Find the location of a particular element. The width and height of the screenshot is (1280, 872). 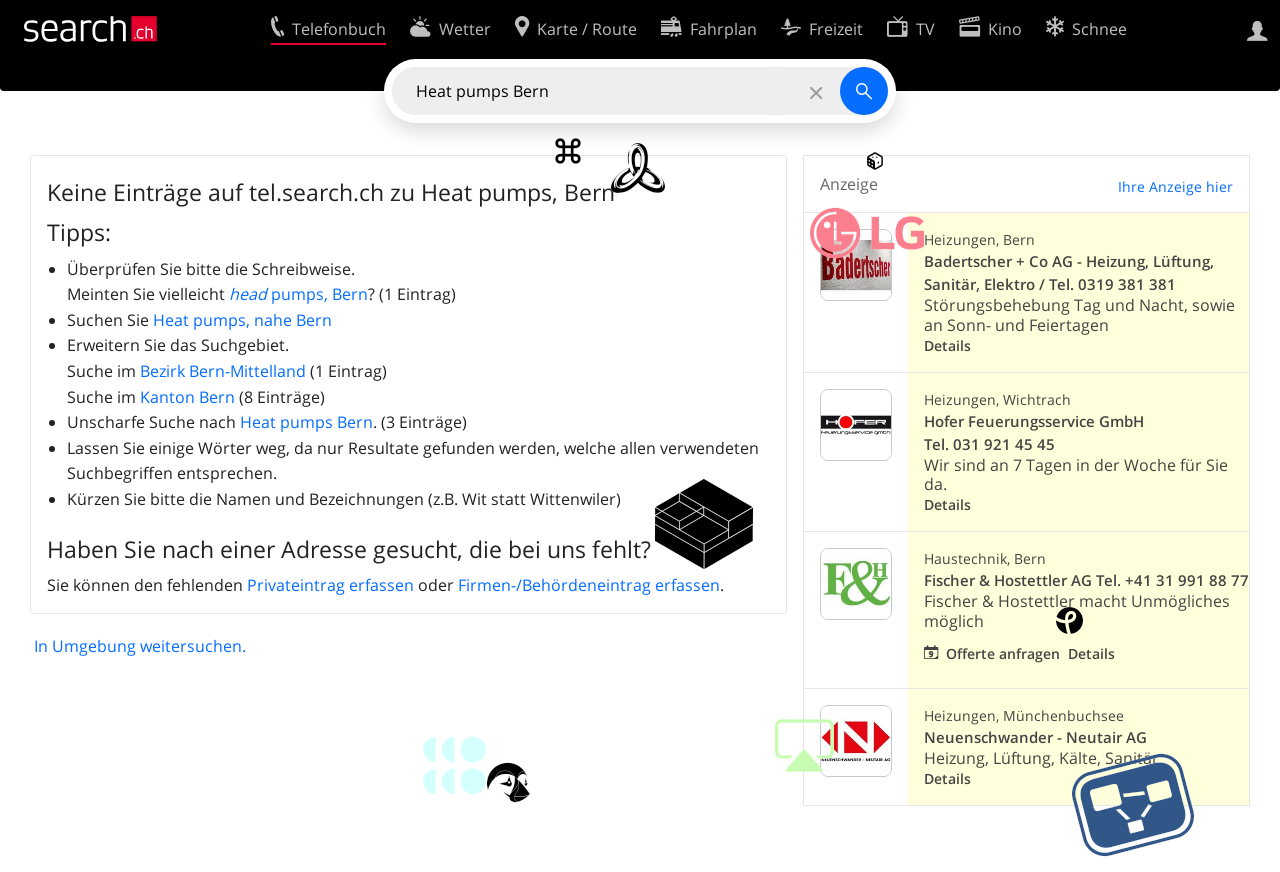

stream video content to an Apple TV or compatible device is located at coordinates (804, 745).